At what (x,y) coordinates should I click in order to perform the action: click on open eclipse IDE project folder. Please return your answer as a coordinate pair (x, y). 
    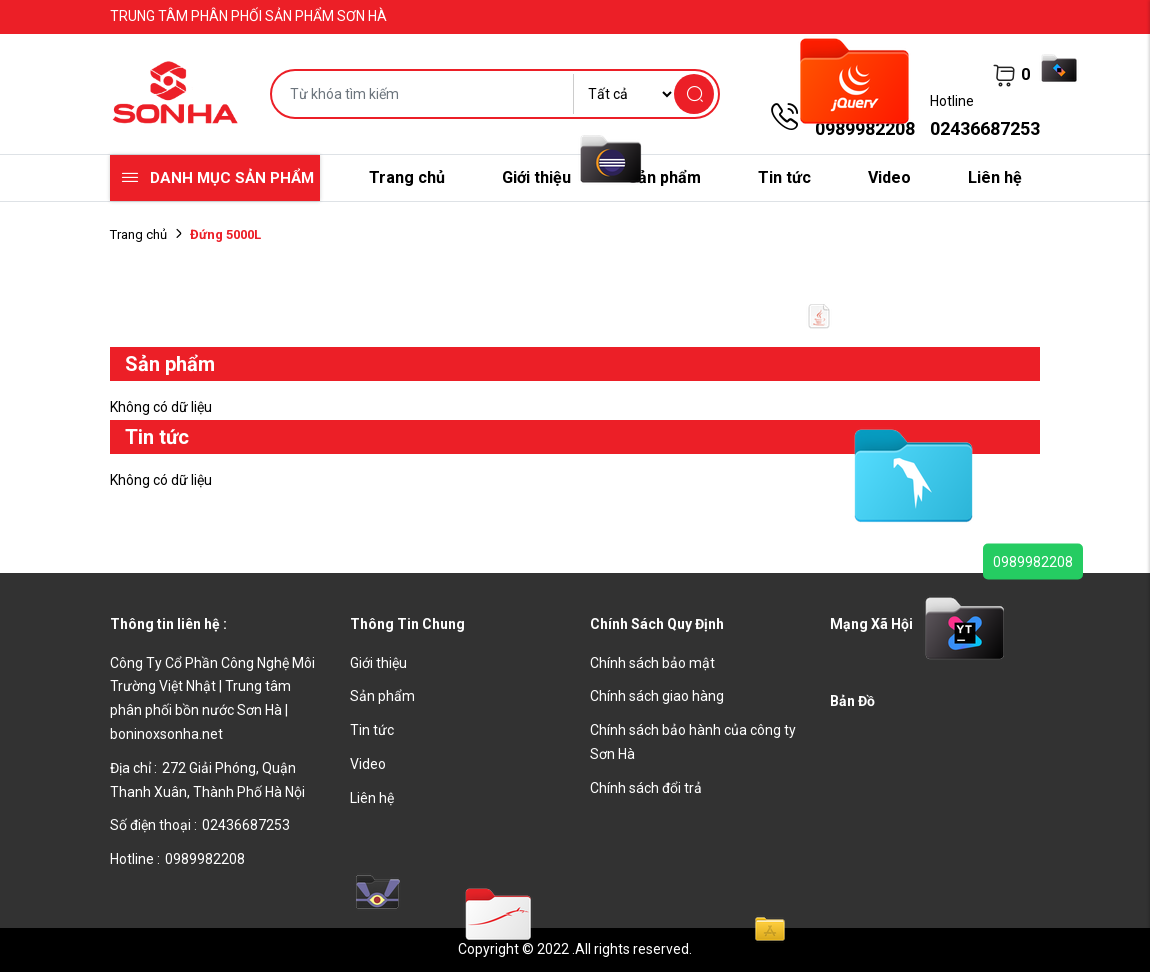
    Looking at the image, I should click on (610, 160).